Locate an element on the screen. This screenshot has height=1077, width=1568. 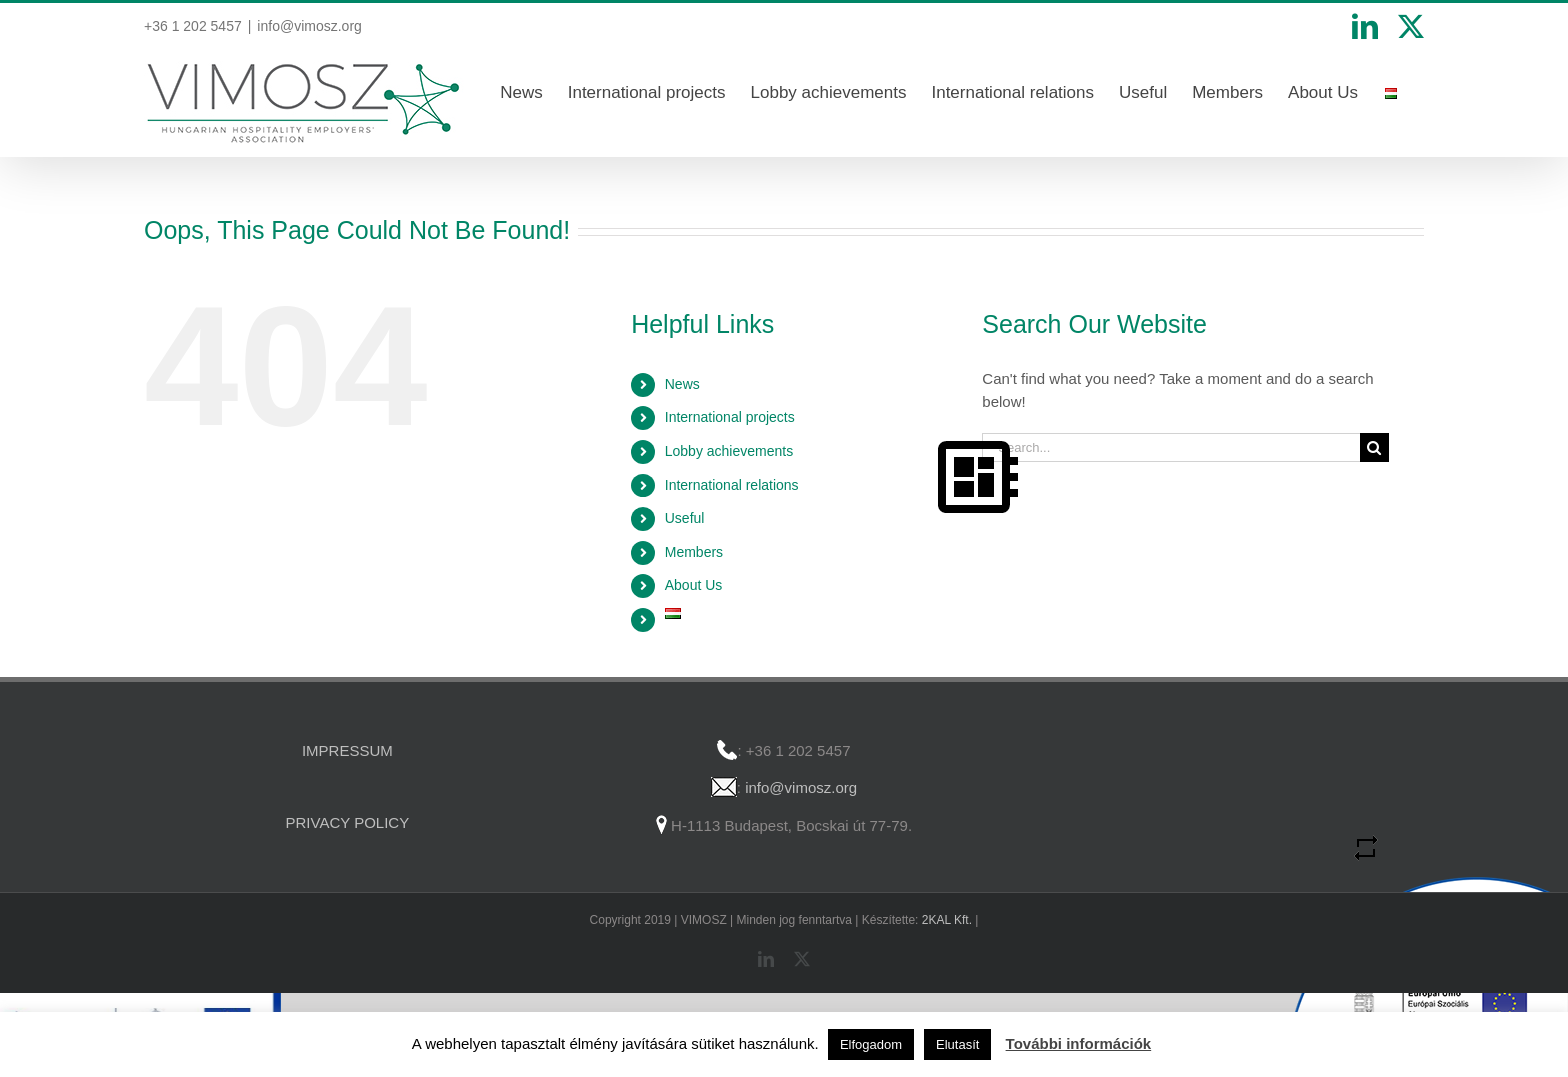
access developer or hardware settings is located at coordinates (978, 477).